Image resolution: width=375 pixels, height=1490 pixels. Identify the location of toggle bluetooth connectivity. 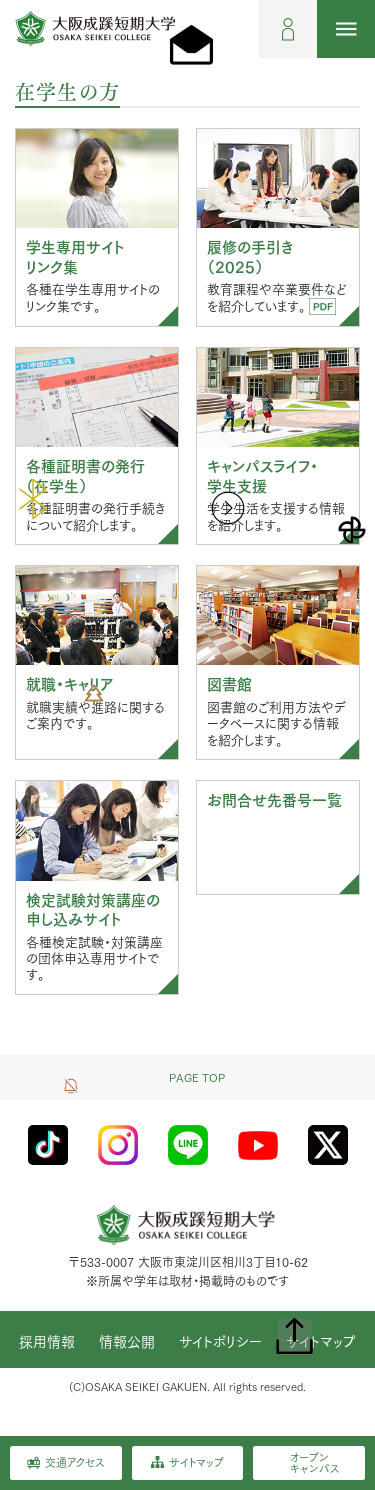
(33, 499).